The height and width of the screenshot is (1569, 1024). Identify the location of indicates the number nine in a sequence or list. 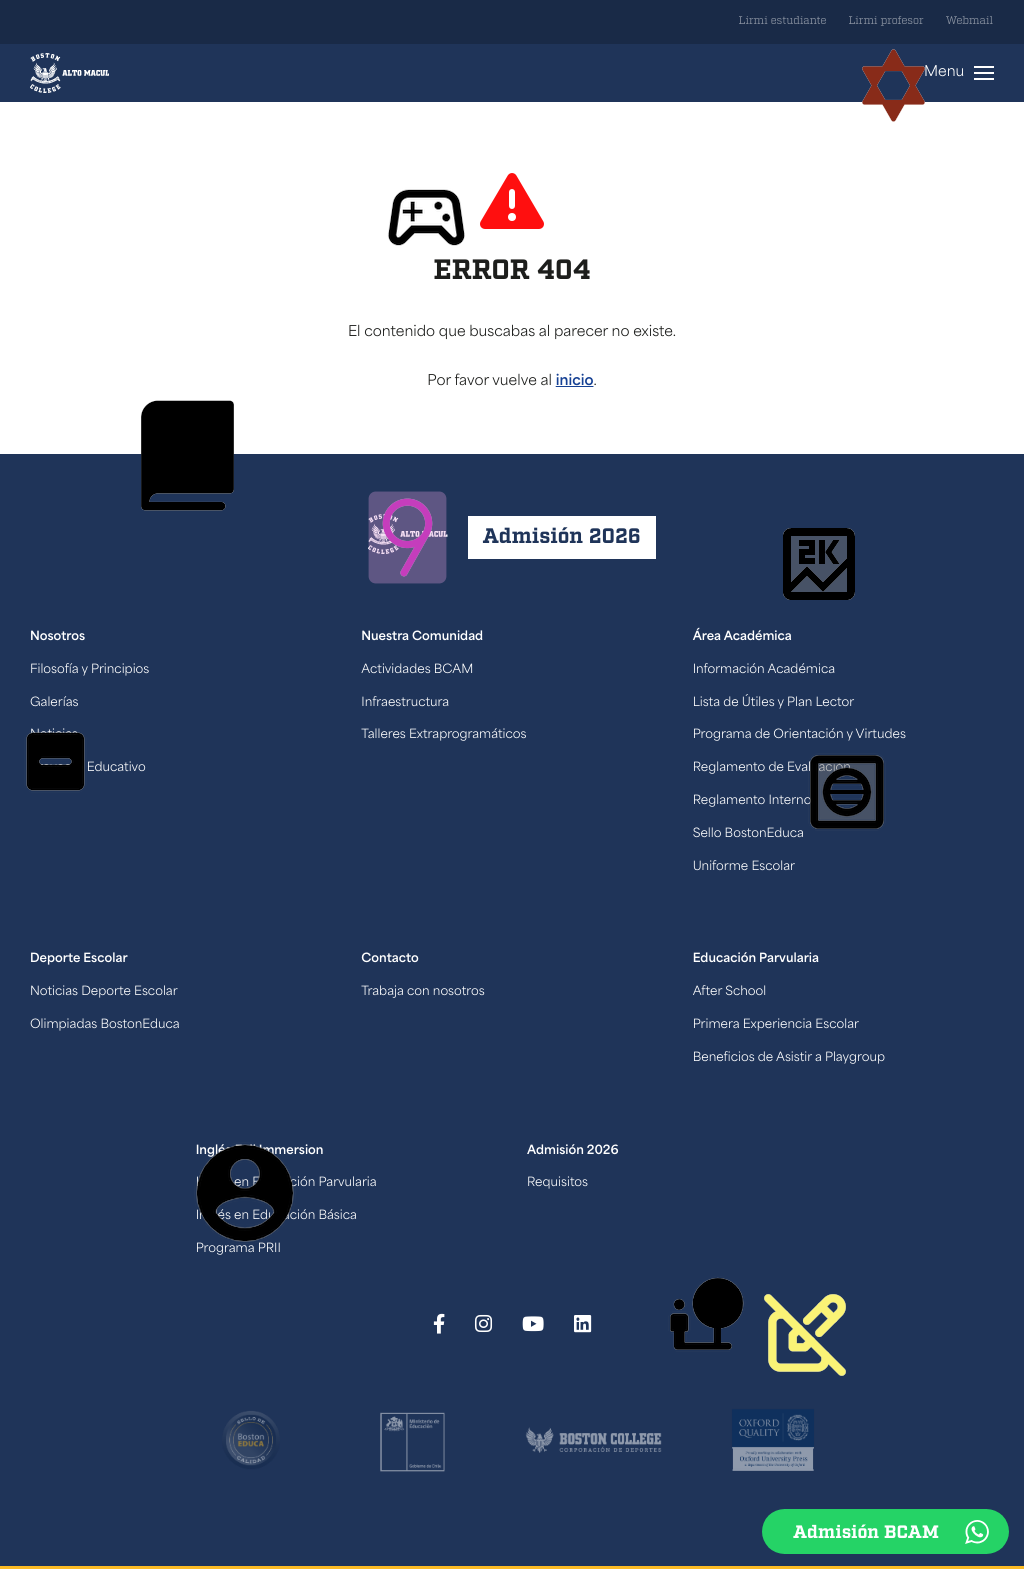
(407, 537).